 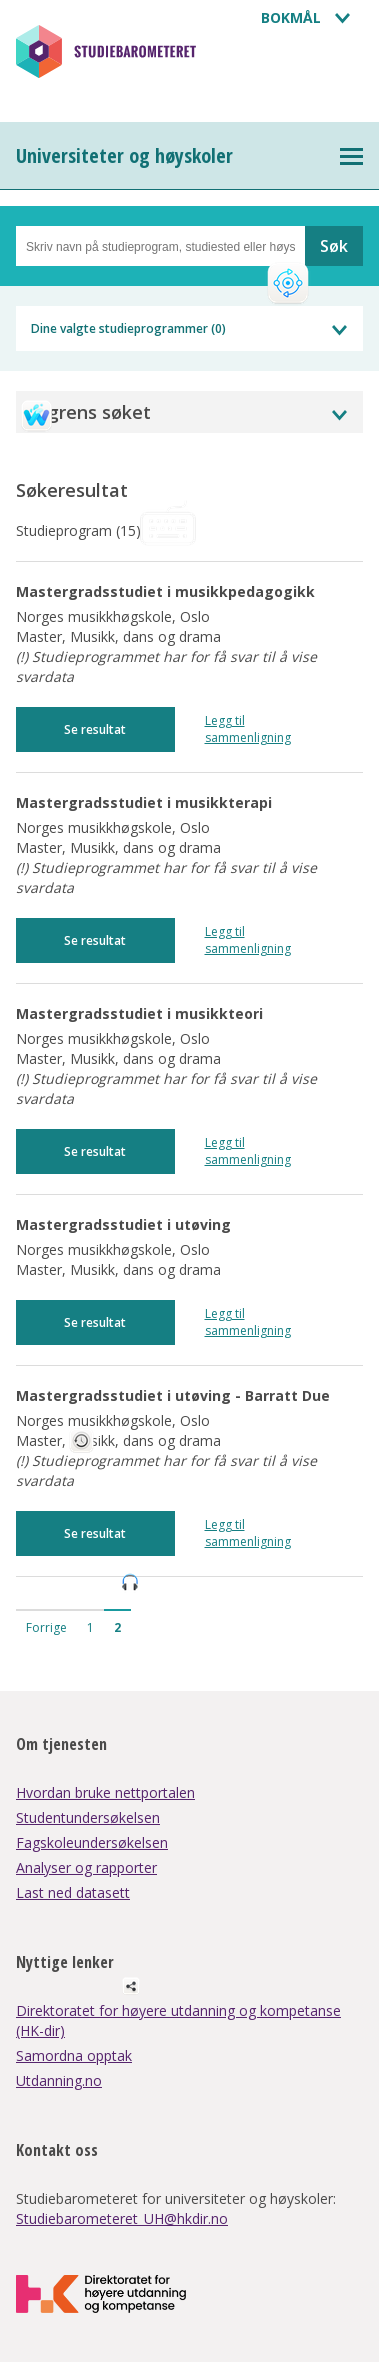 What do you see at coordinates (168, 523) in the screenshot?
I see `switch keyboard layout or language` at bounding box center [168, 523].